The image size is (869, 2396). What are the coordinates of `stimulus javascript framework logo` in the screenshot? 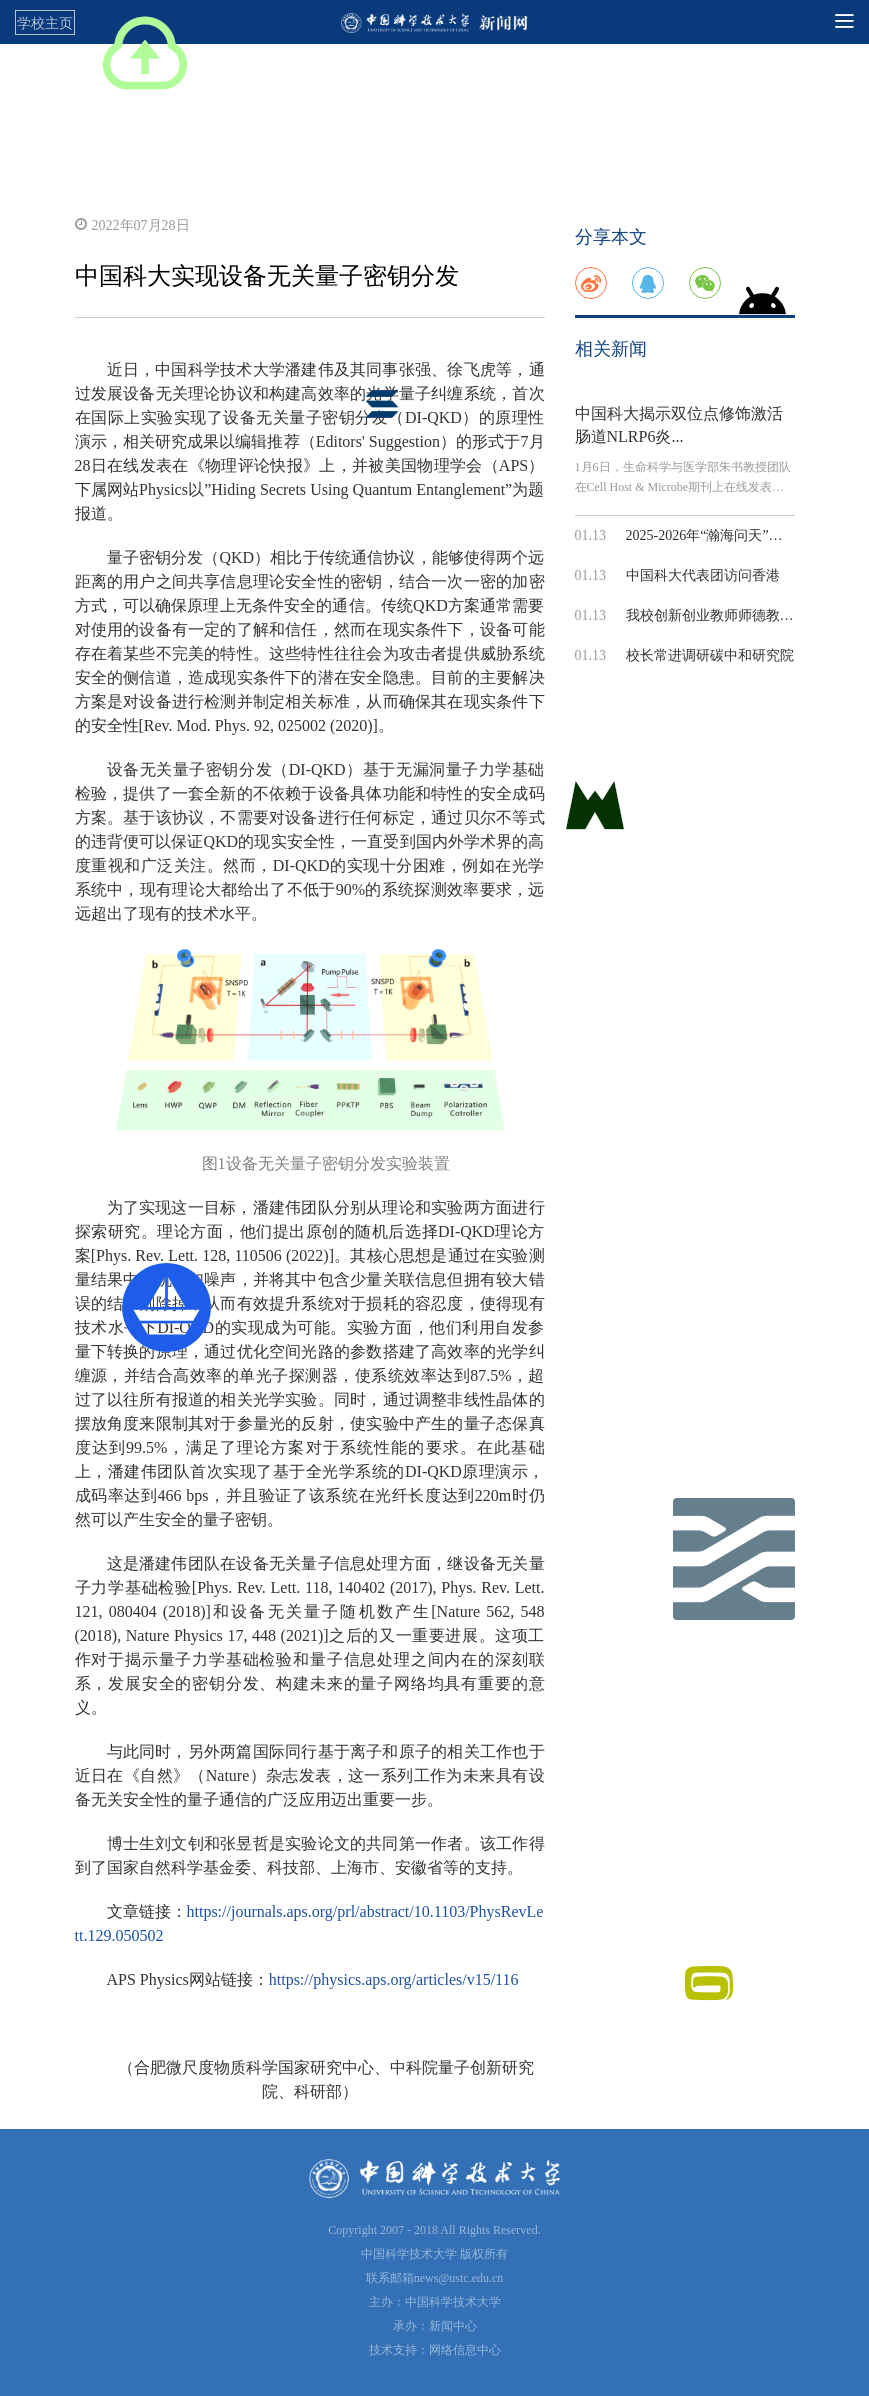 It's located at (734, 1559).